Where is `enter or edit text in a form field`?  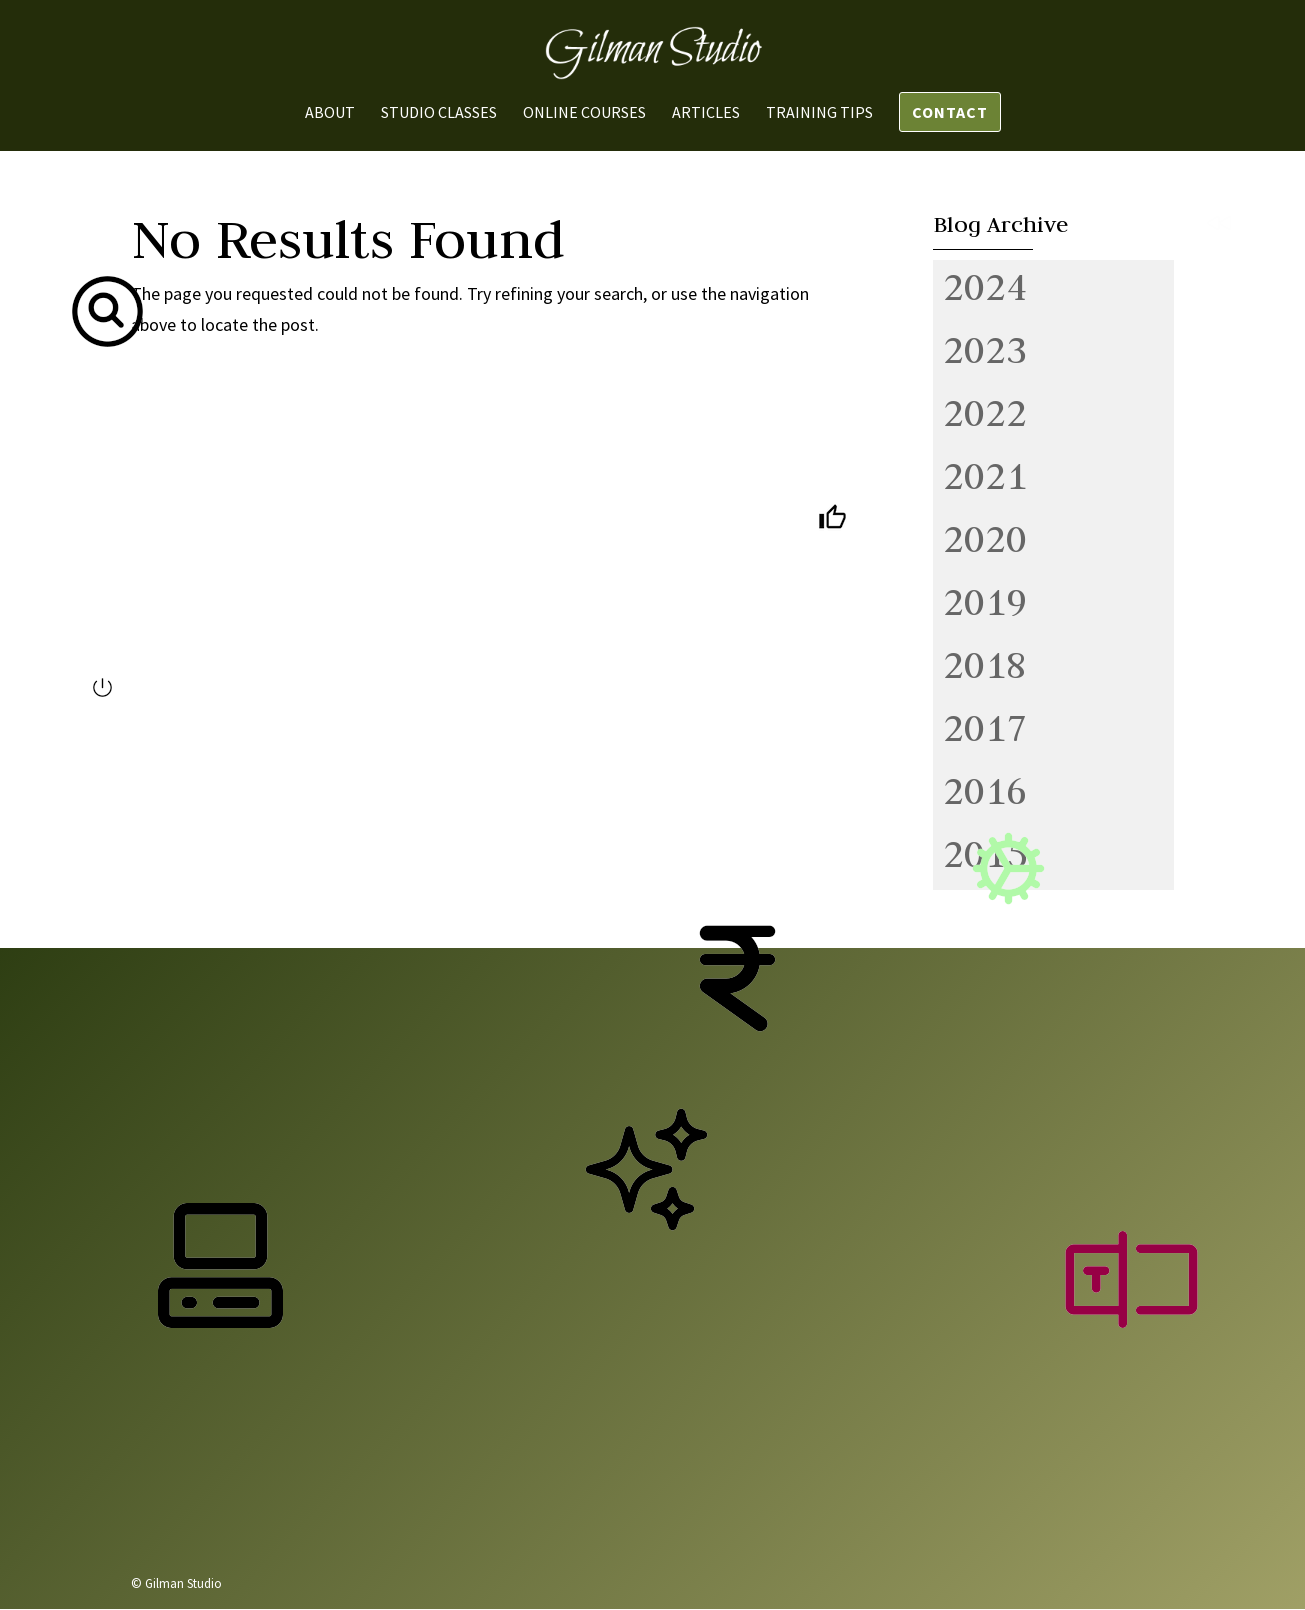 enter or edit text in a form field is located at coordinates (1131, 1279).